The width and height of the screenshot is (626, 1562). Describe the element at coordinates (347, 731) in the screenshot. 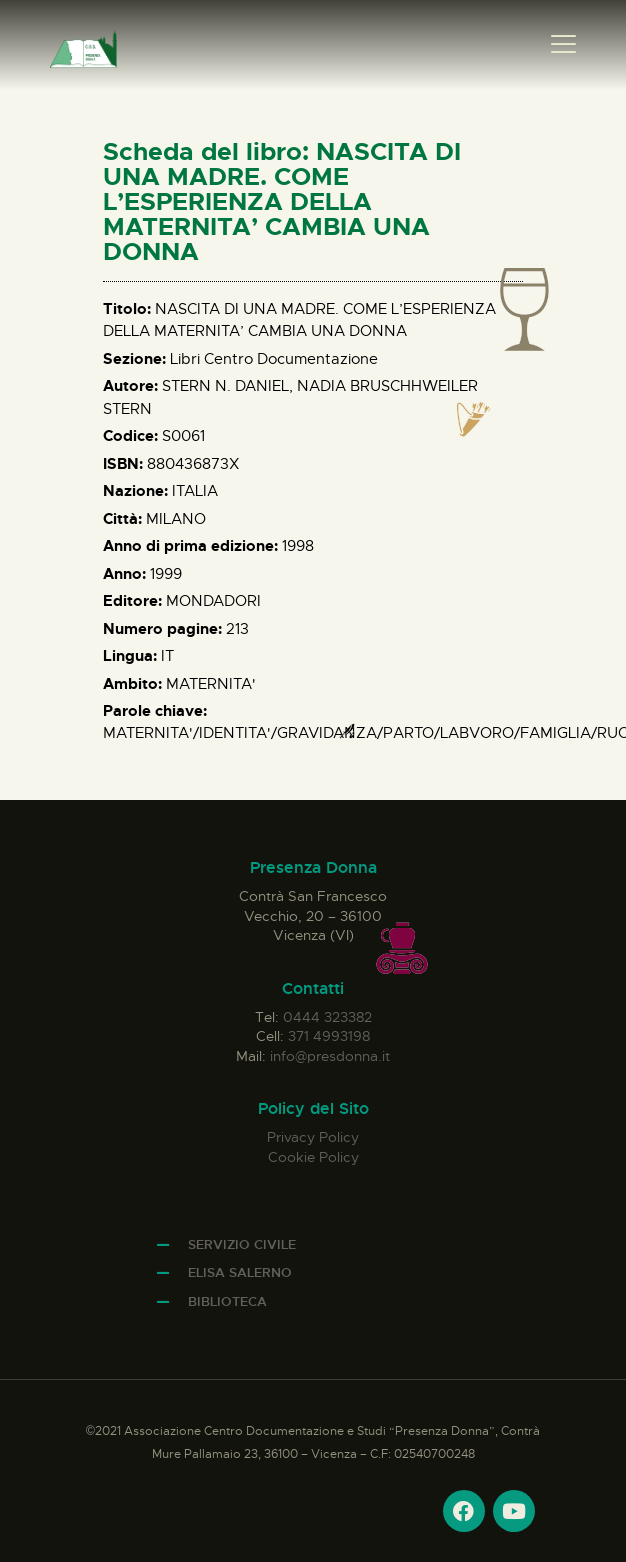

I see `melee weapon item in game inventory` at that location.